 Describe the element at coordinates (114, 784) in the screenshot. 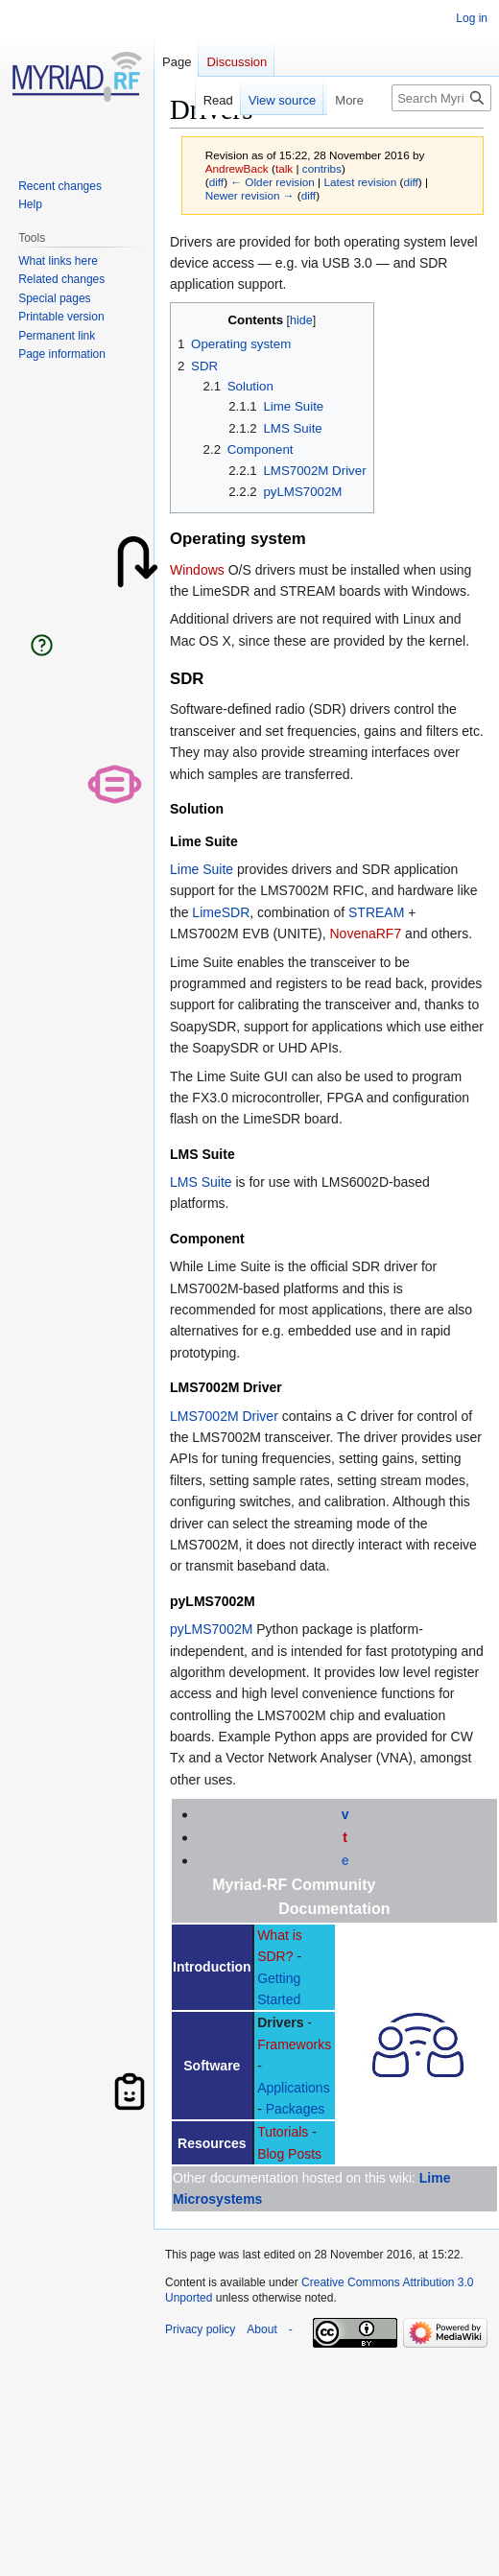

I see `indicates mask required area or health protocol` at that location.